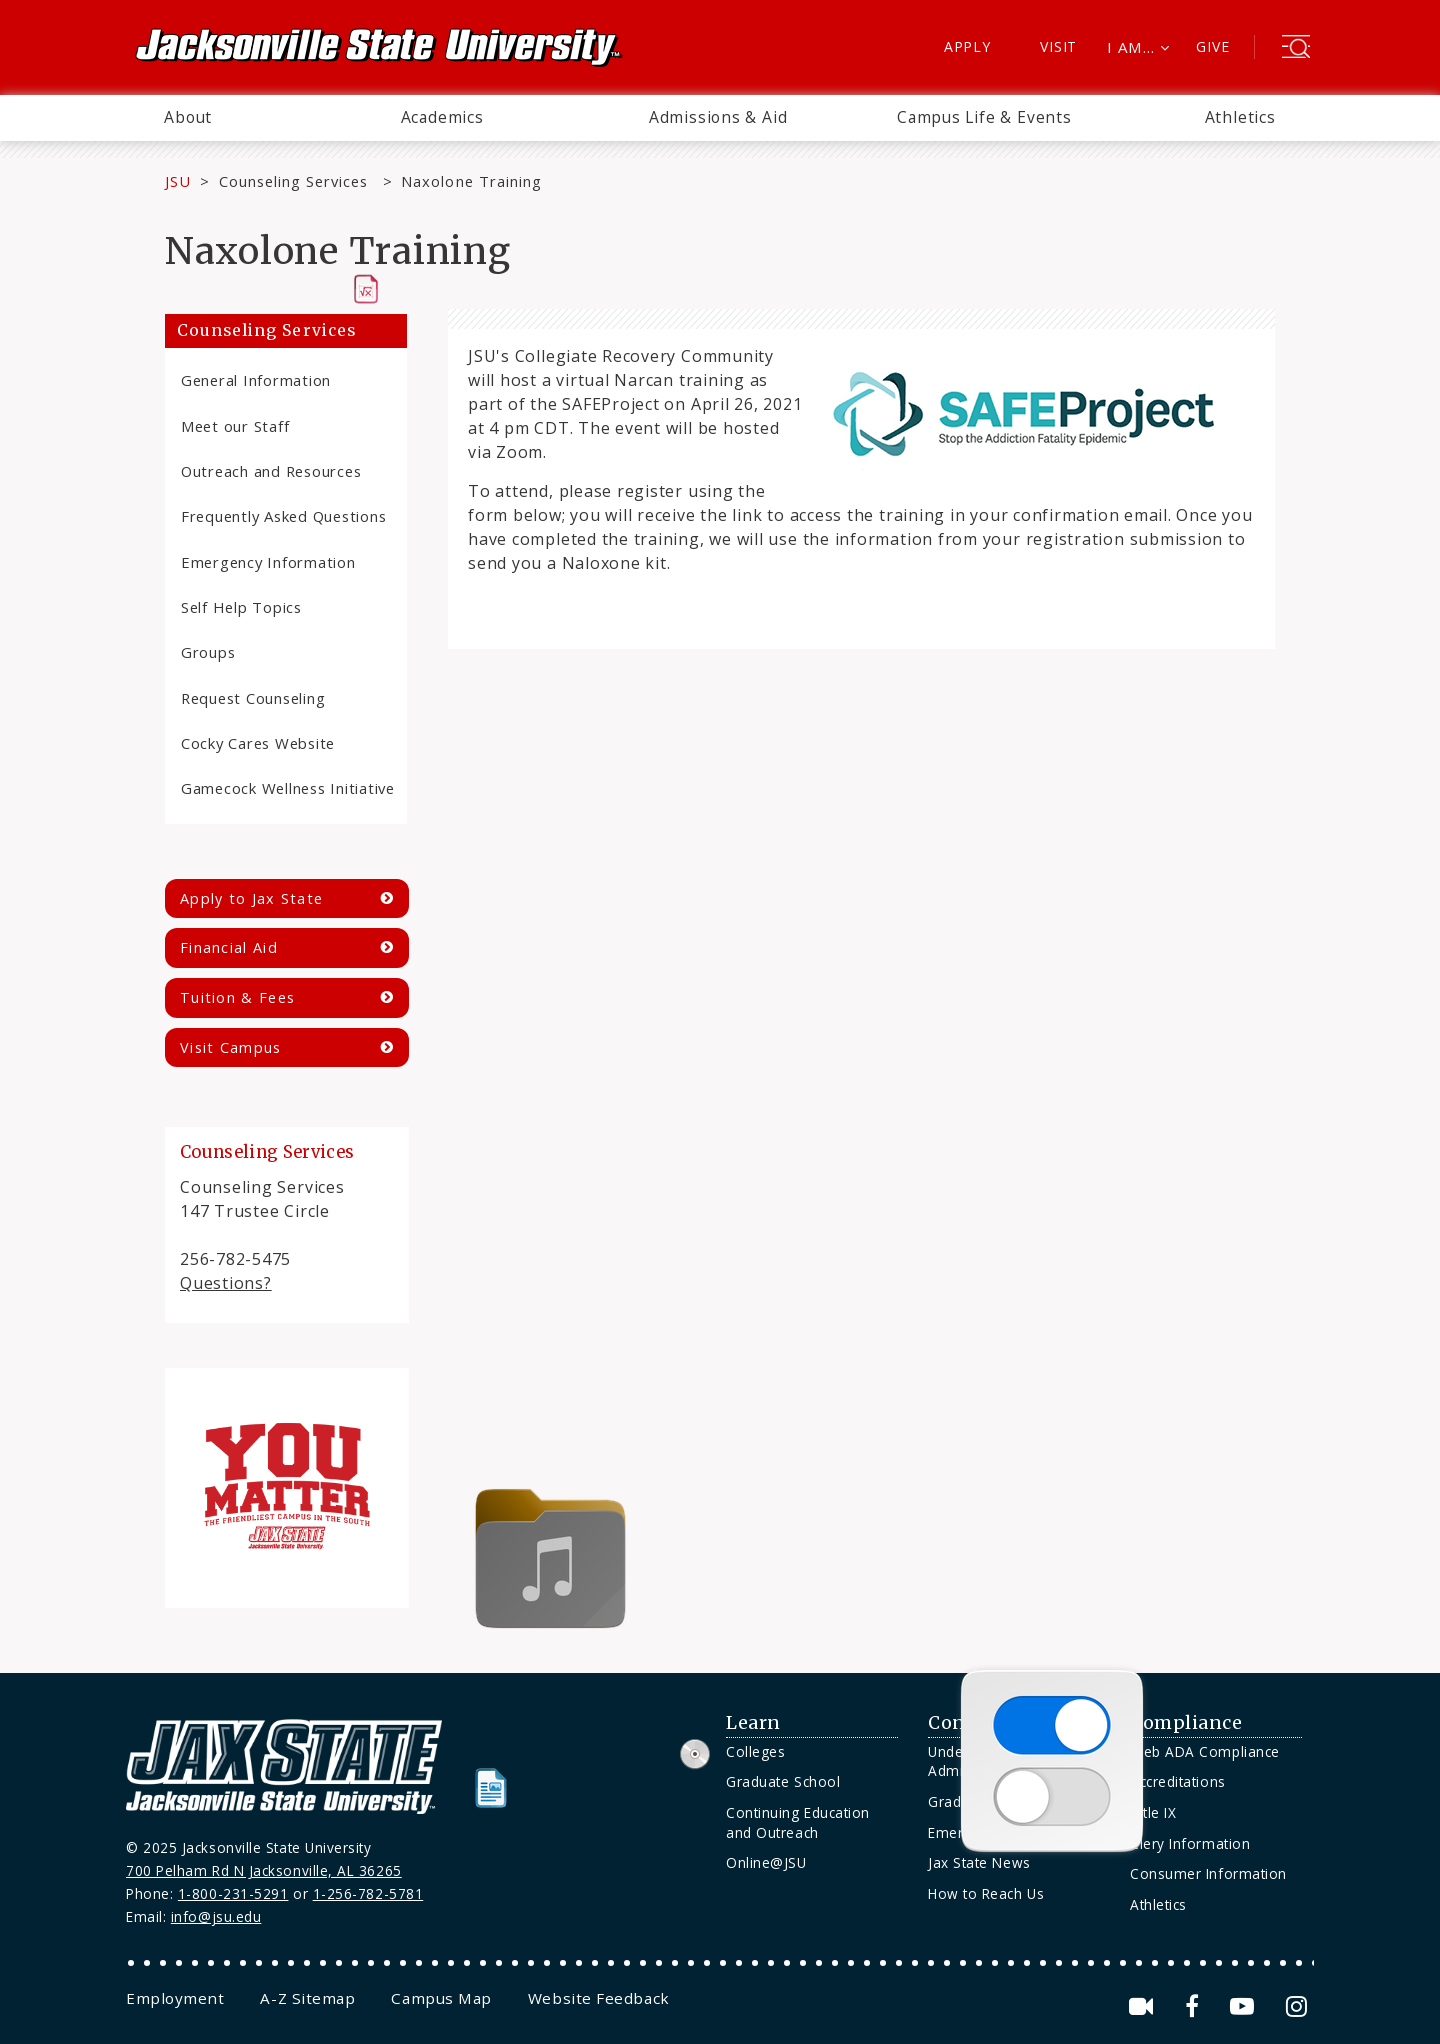  Describe the element at coordinates (1052, 1761) in the screenshot. I see `open system tweaks or settings customization` at that location.